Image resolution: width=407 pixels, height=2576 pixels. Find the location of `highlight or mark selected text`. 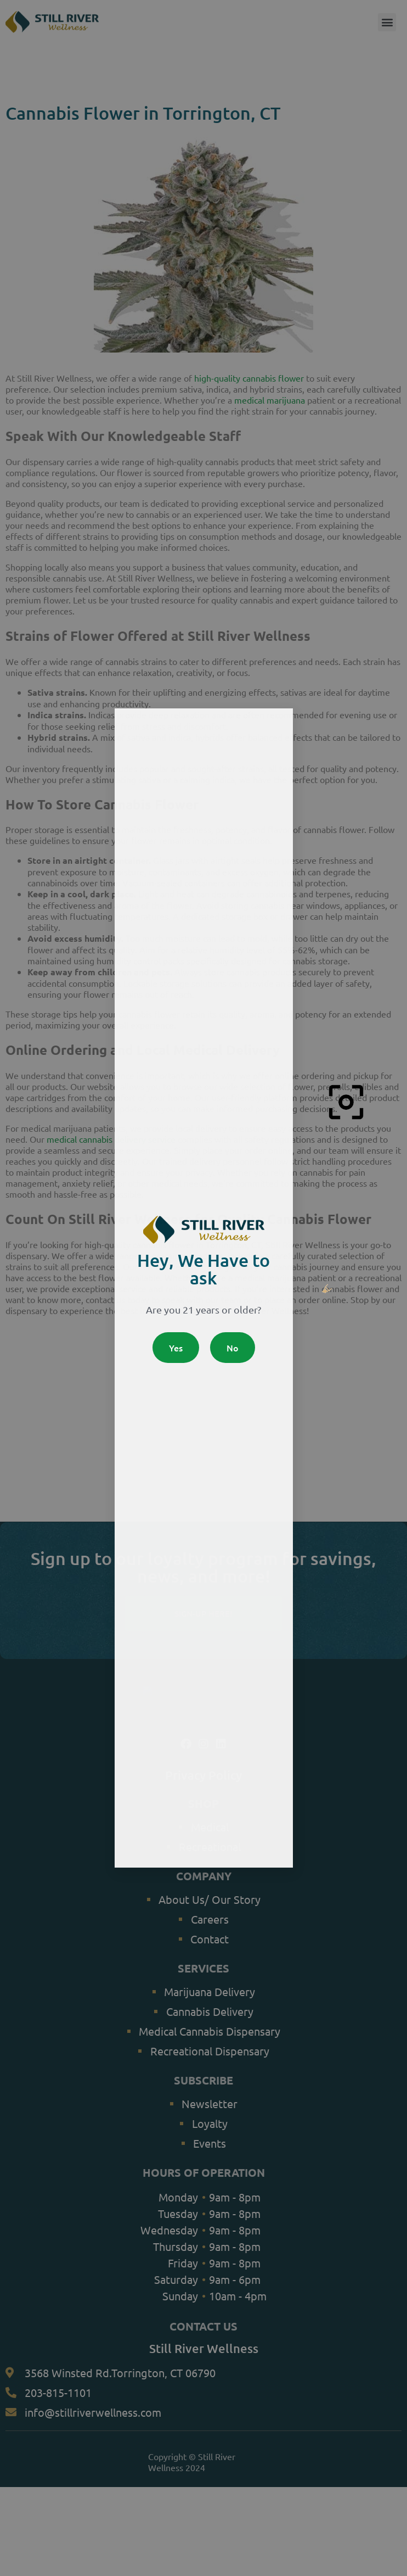

highlight or mark selected text is located at coordinates (326, 1289).